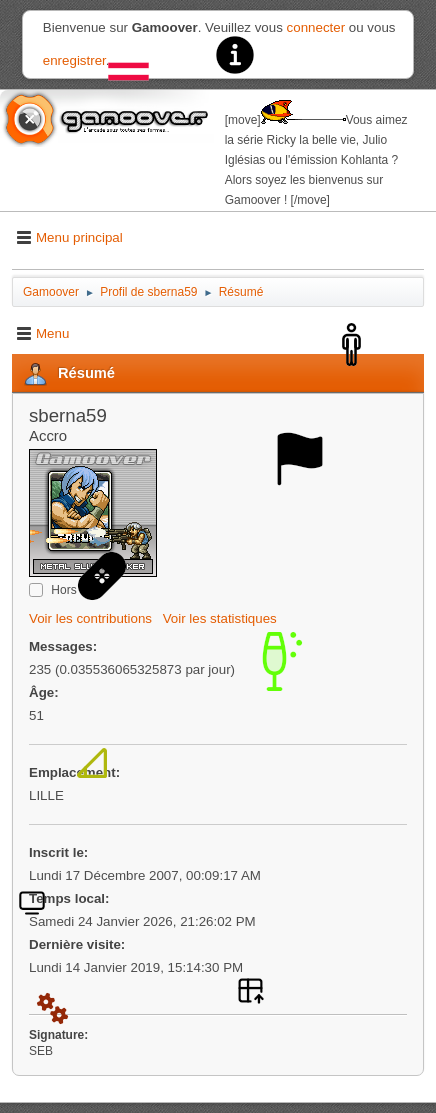  Describe the element at coordinates (128, 71) in the screenshot. I see `reorder or rearrange list items` at that location.